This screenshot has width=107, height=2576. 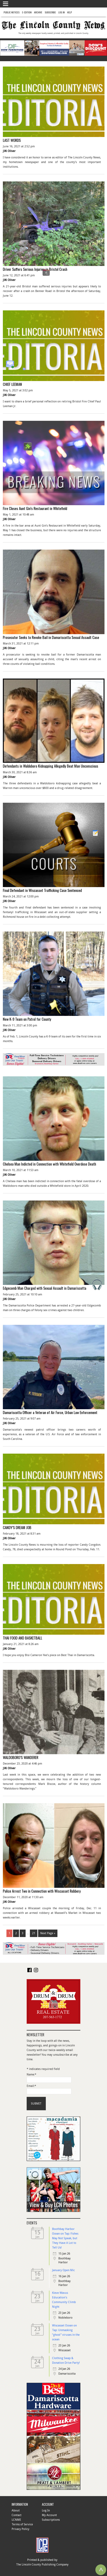 I want to click on open insync cloud sync folder, so click(x=46, y=272).